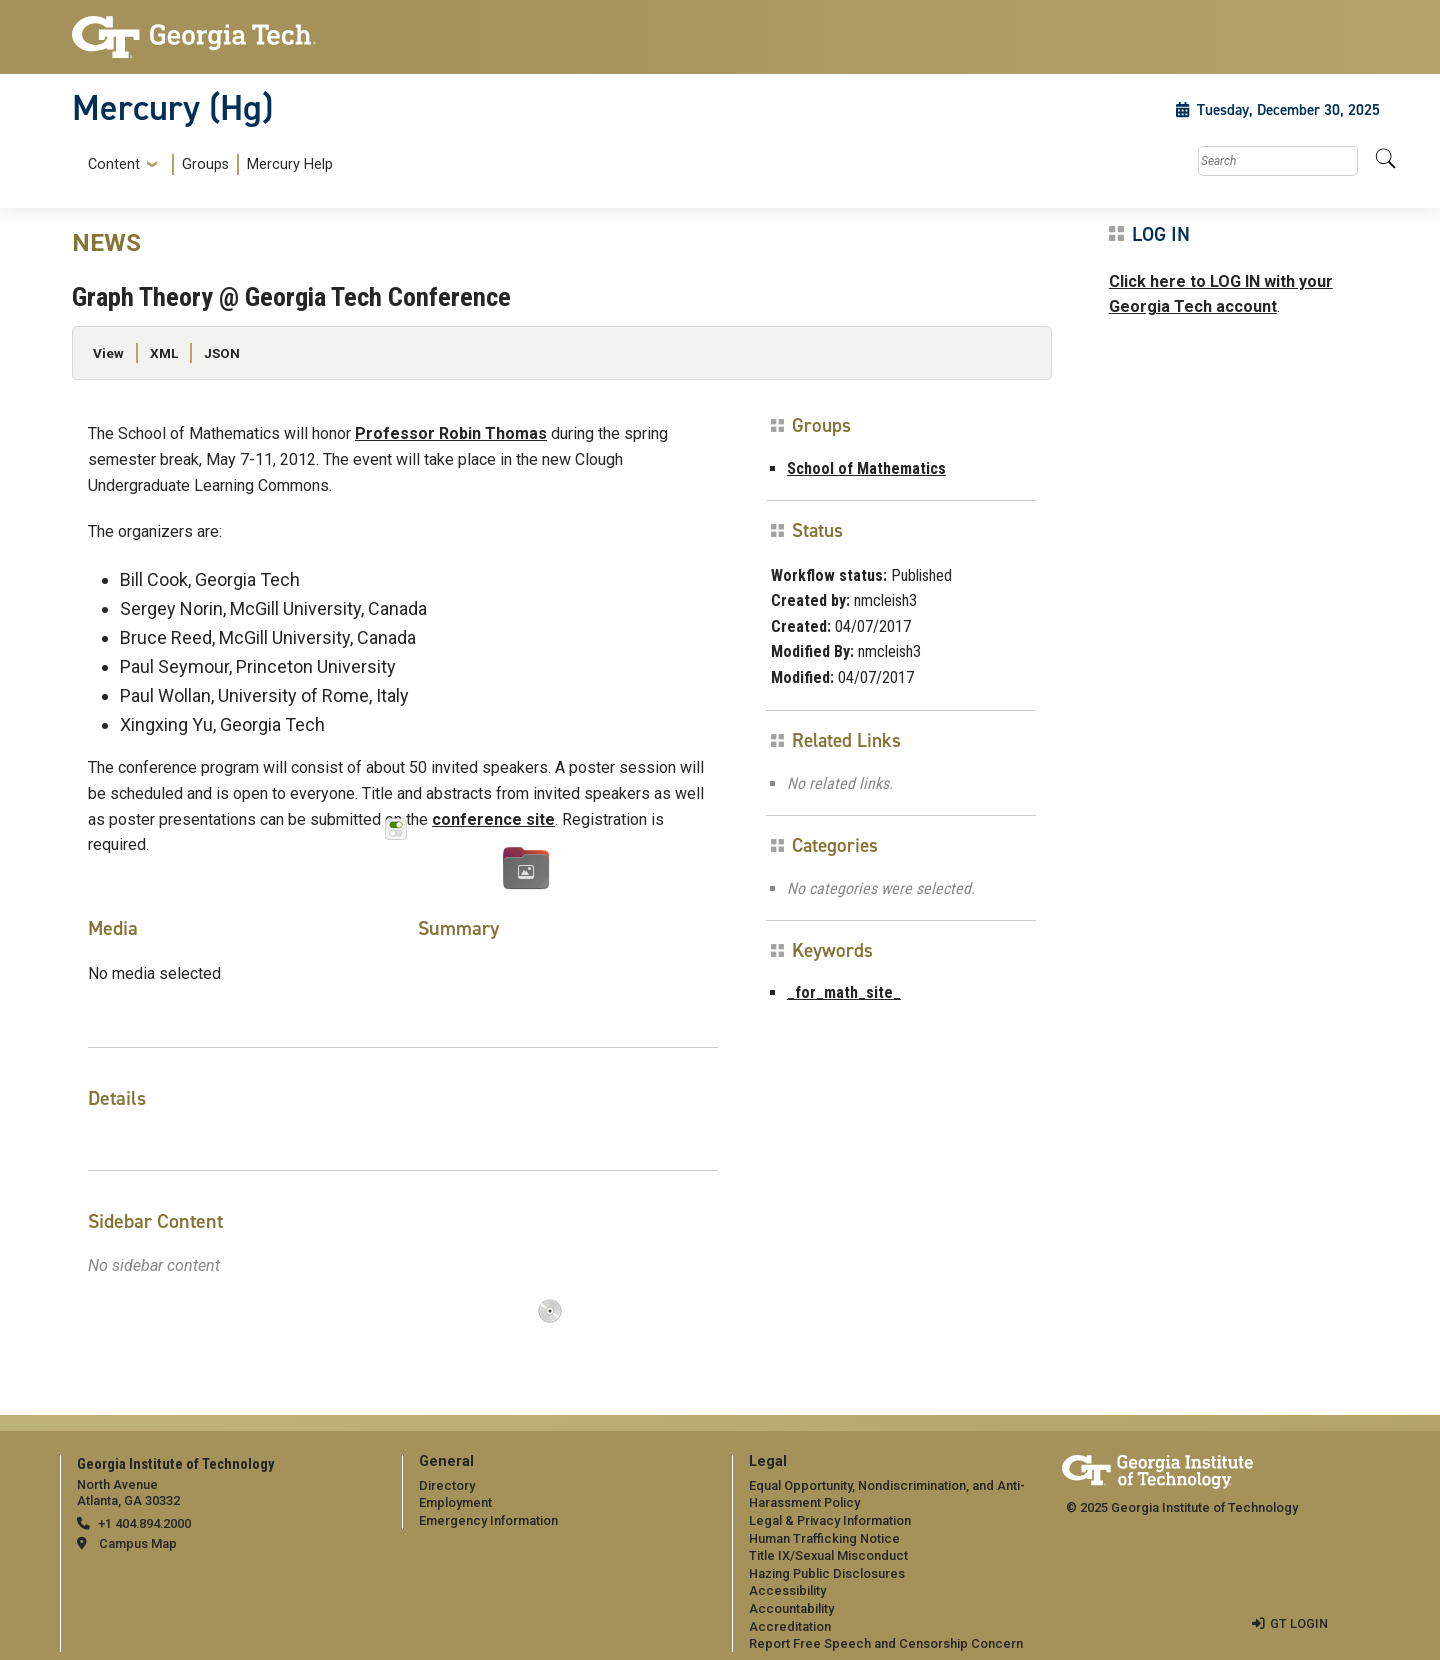 Image resolution: width=1440 pixels, height=1660 pixels. I want to click on indicates a blank CD-R disc ready for burning, so click(550, 1311).